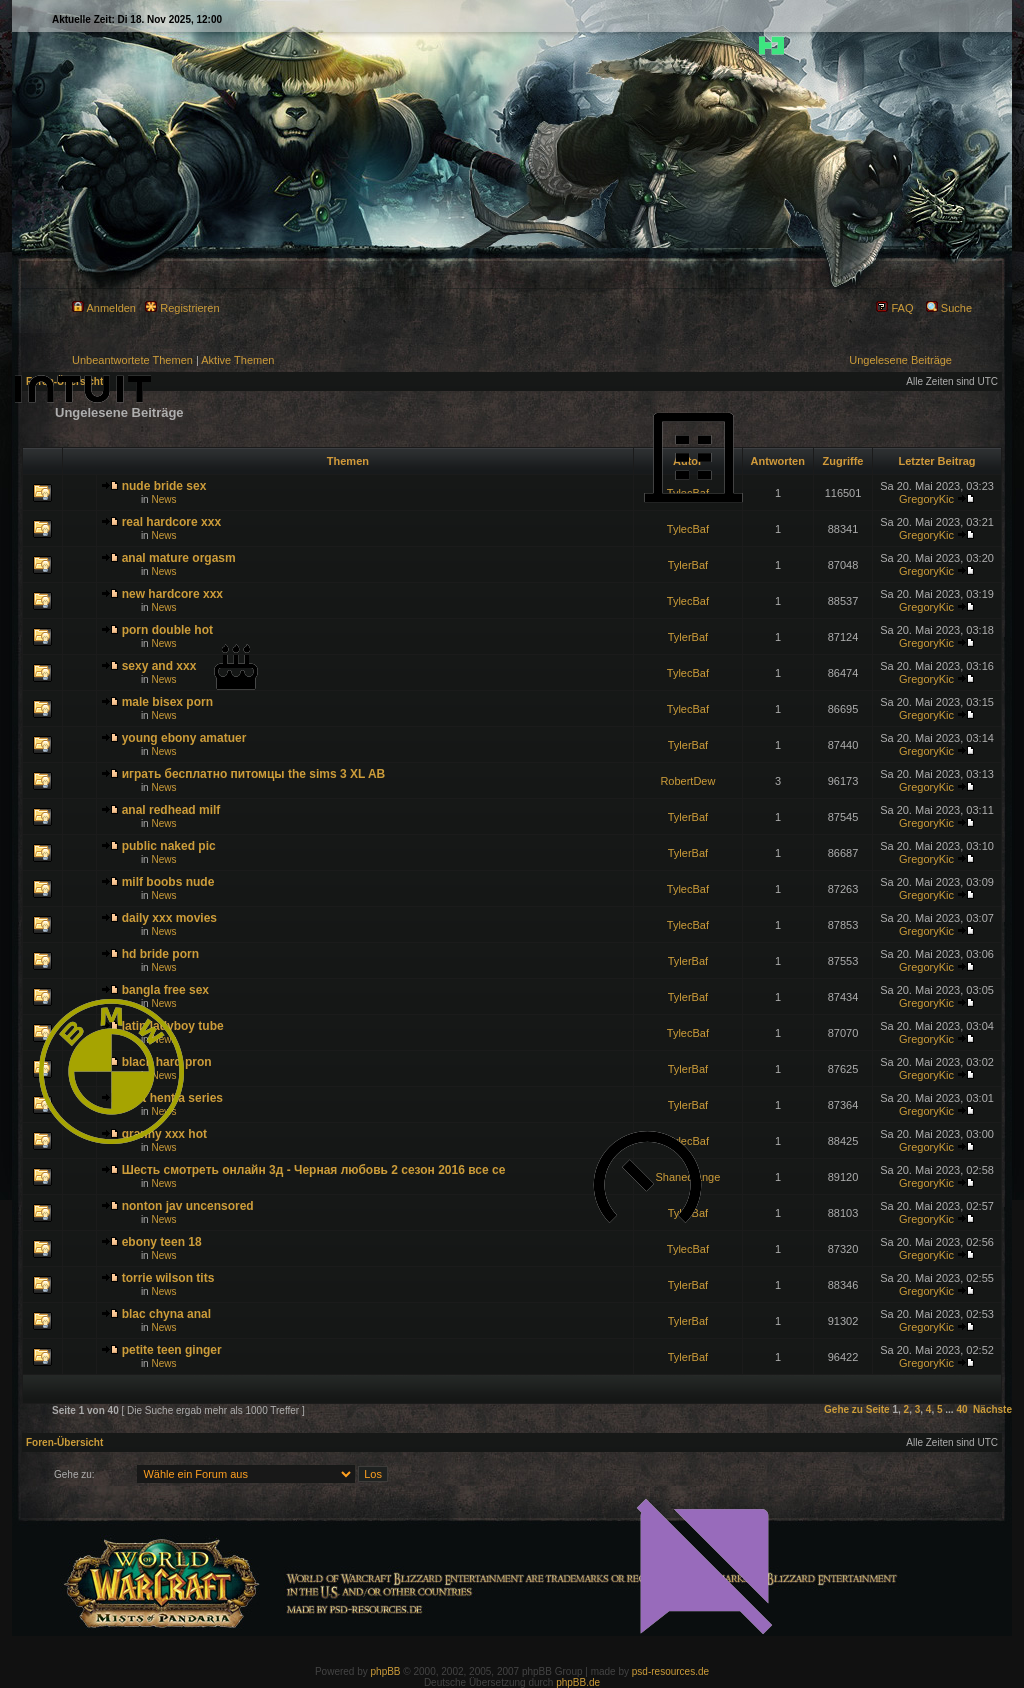 This screenshot has height=1688, width=1024. Describe the element at coordinates (704, 1566) in the screenshot. I see `mute or disable chat notifications` at that location.